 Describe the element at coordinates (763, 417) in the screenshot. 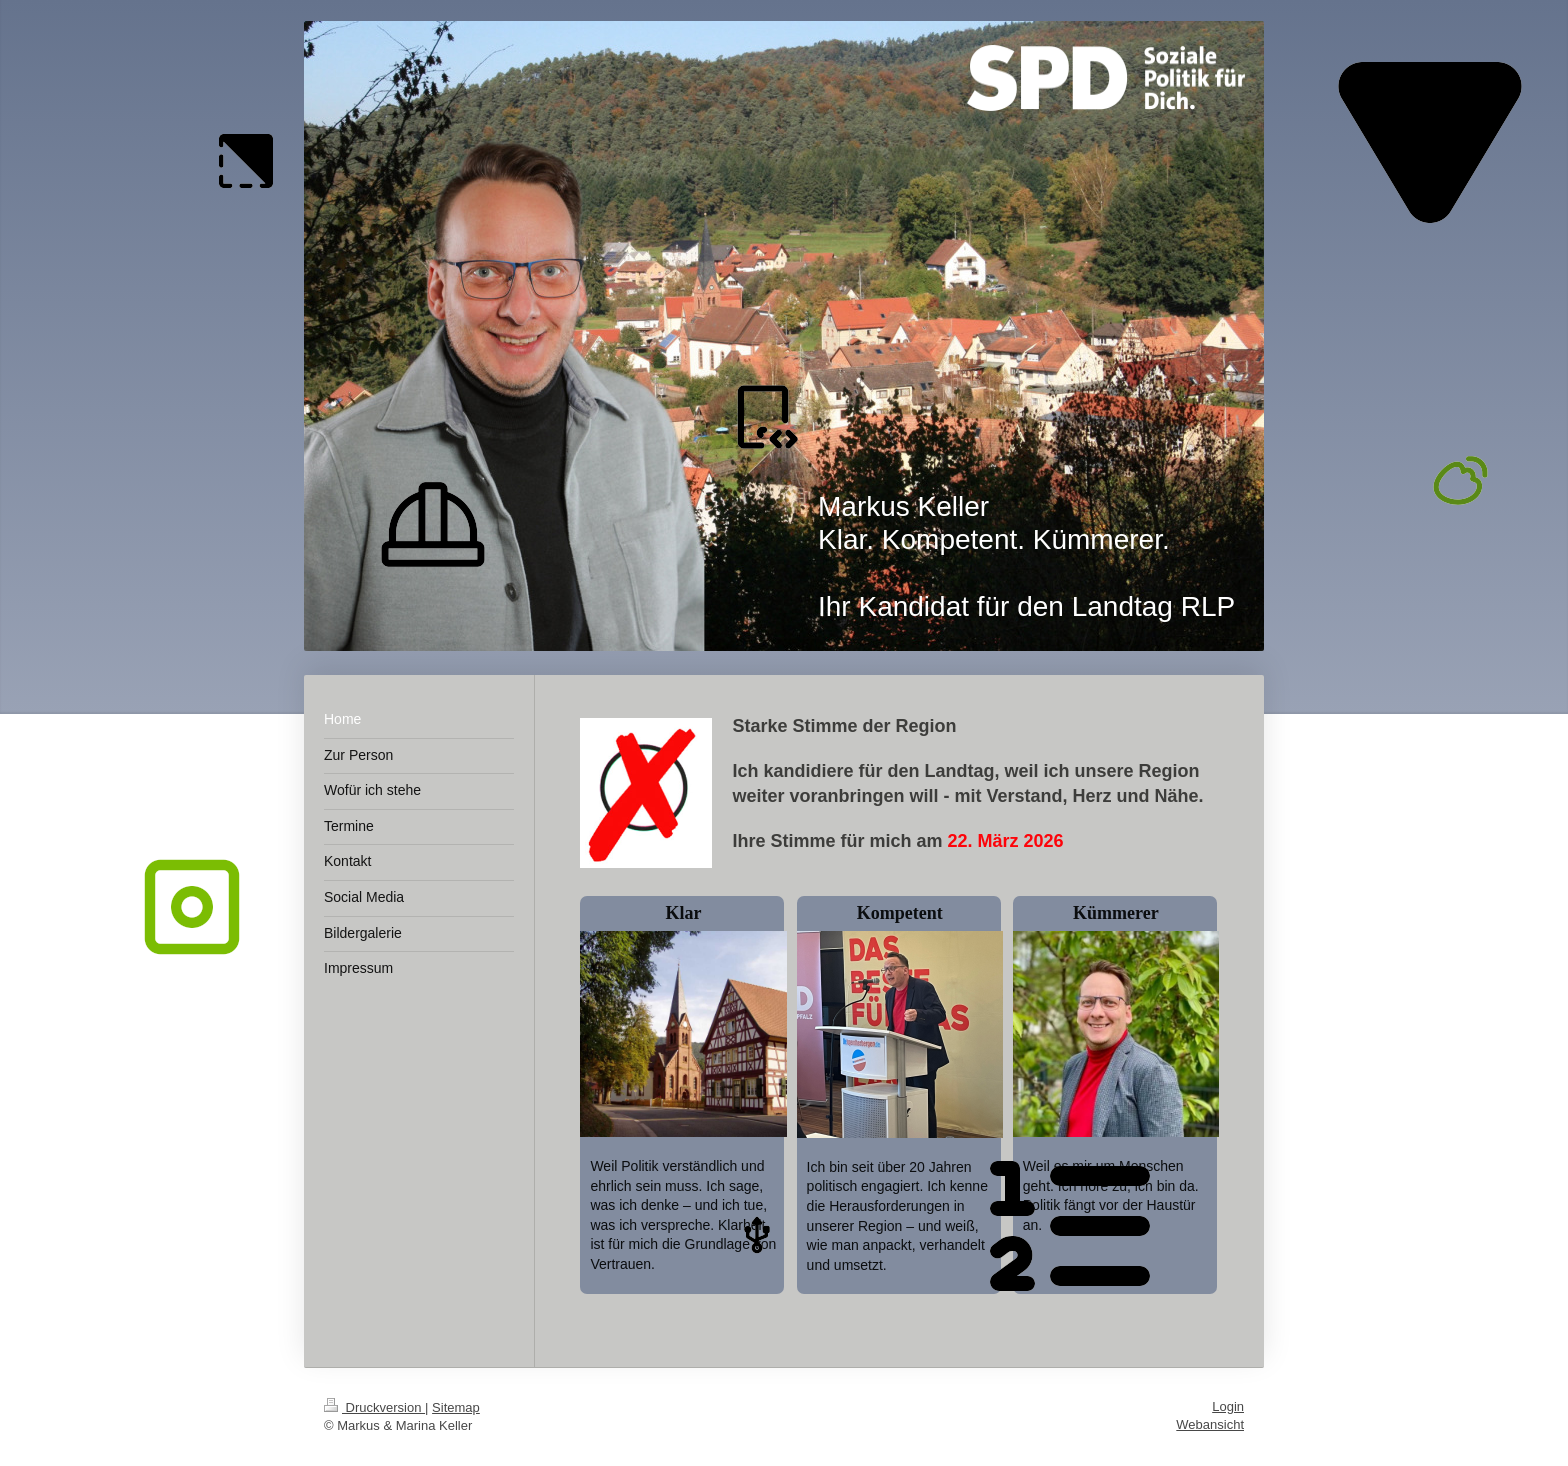

I see `access tablet developer tools` at that location.